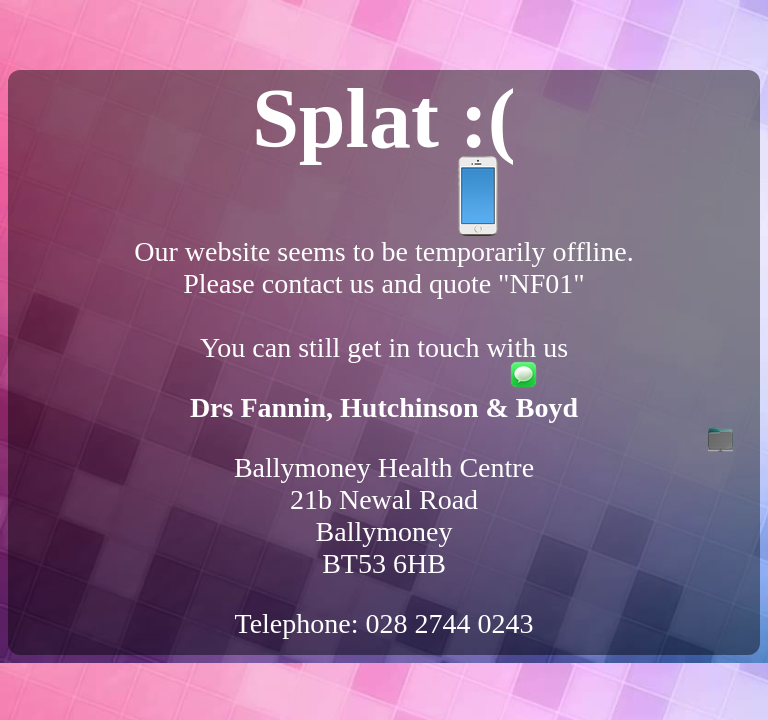  Describe the element at coordinates (478, 197) in the screenshot. I see `indicates a connected iPhone device` at that location.